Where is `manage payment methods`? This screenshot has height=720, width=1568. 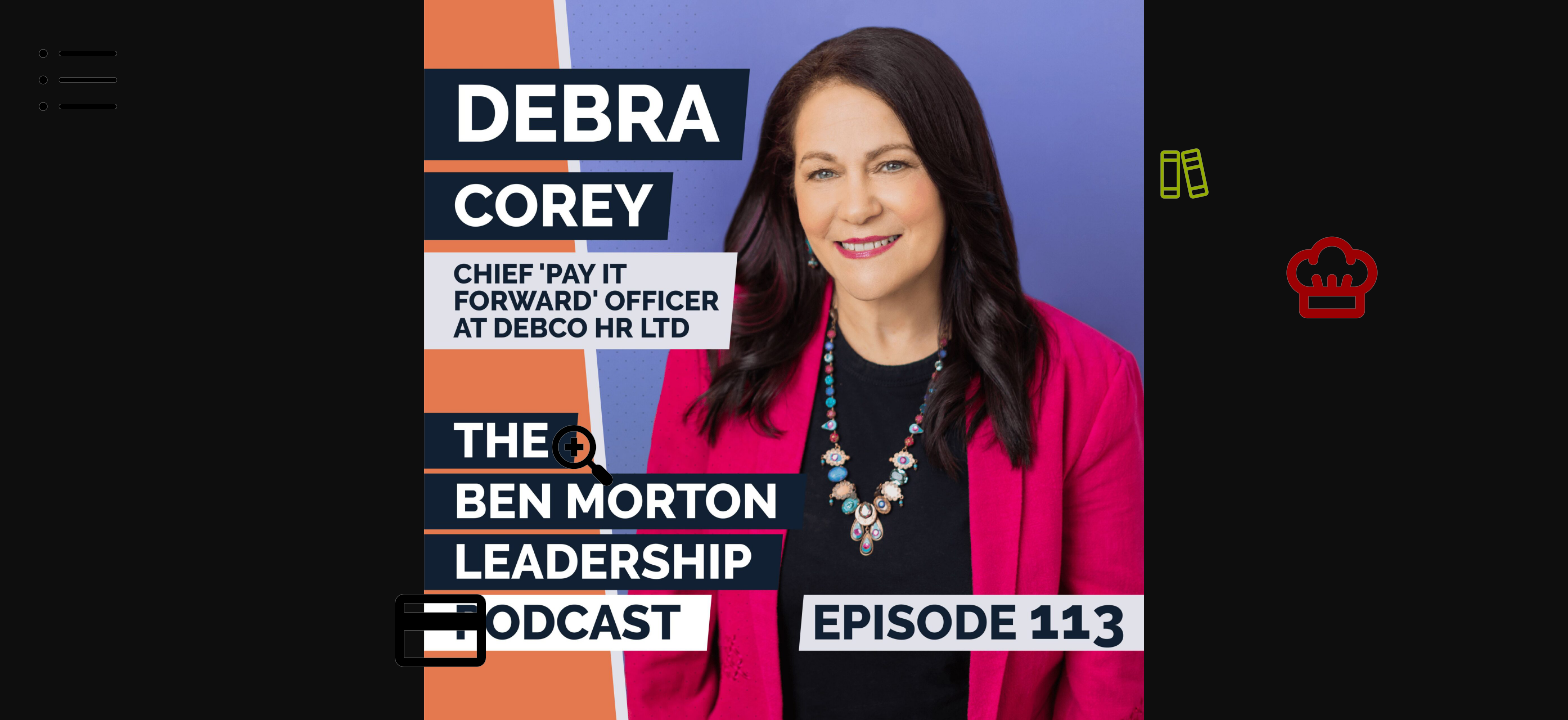 manage payment methods is located at coordinates (440, 630).